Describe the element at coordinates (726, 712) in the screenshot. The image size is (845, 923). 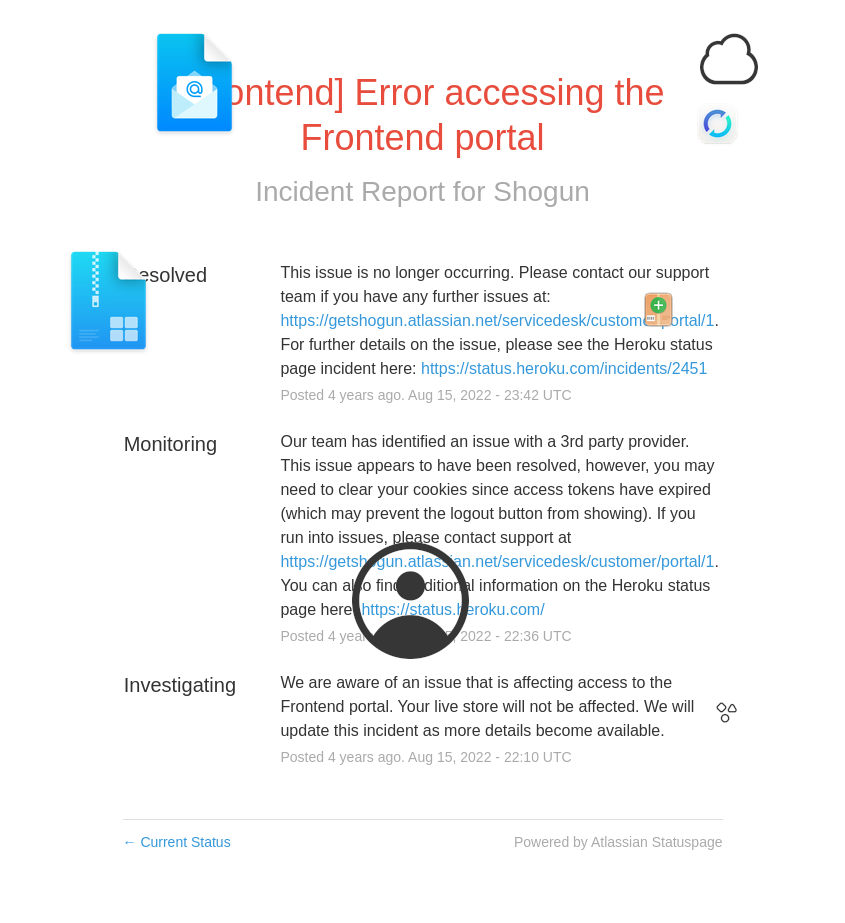
I see `access symbols and special characters` at that location.